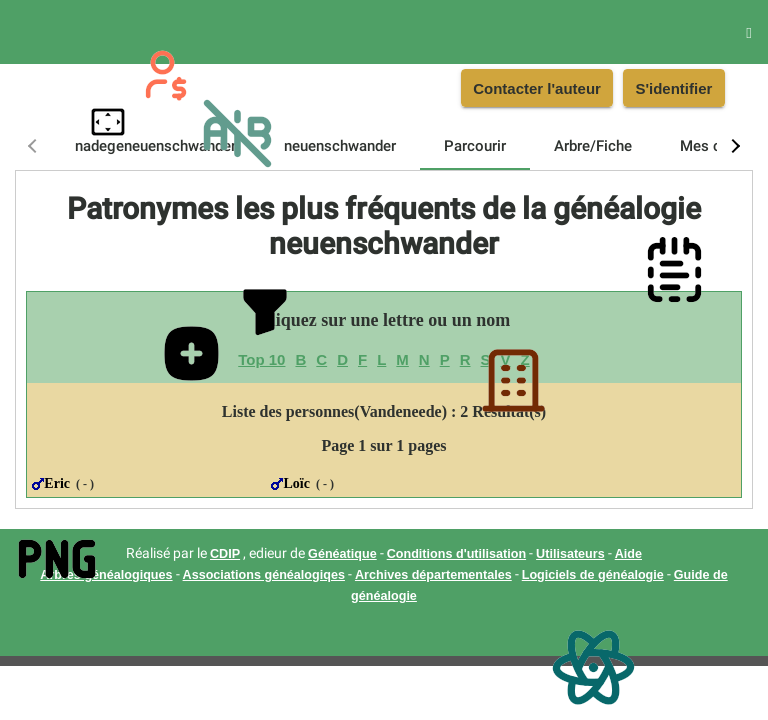  Describe the element at coordinates (237, 133) in the screenshot. I see `disable a/b testing mode` at that location.